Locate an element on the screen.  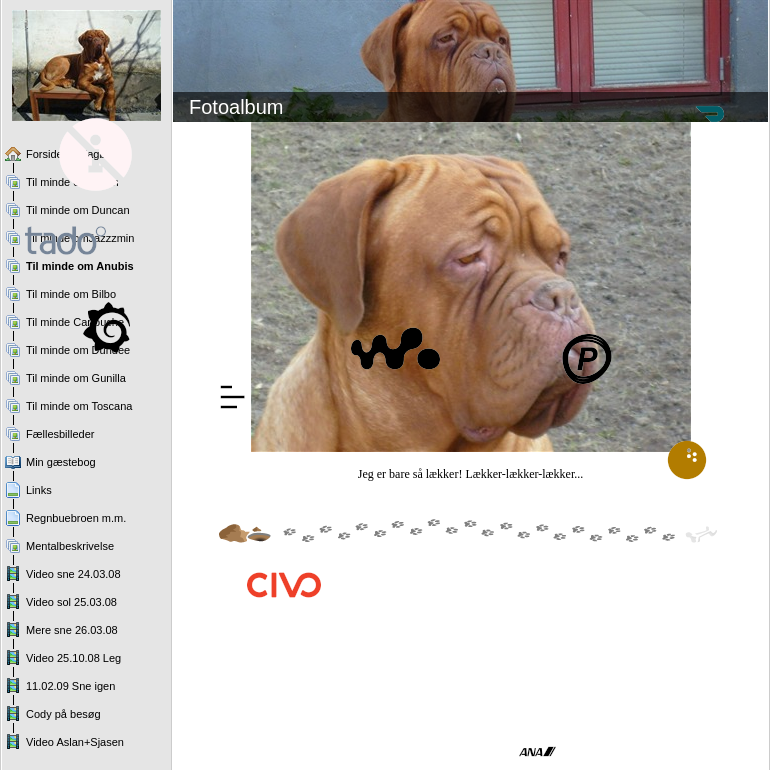
view horizontal bar chart data is located at coordinates (232, 397).